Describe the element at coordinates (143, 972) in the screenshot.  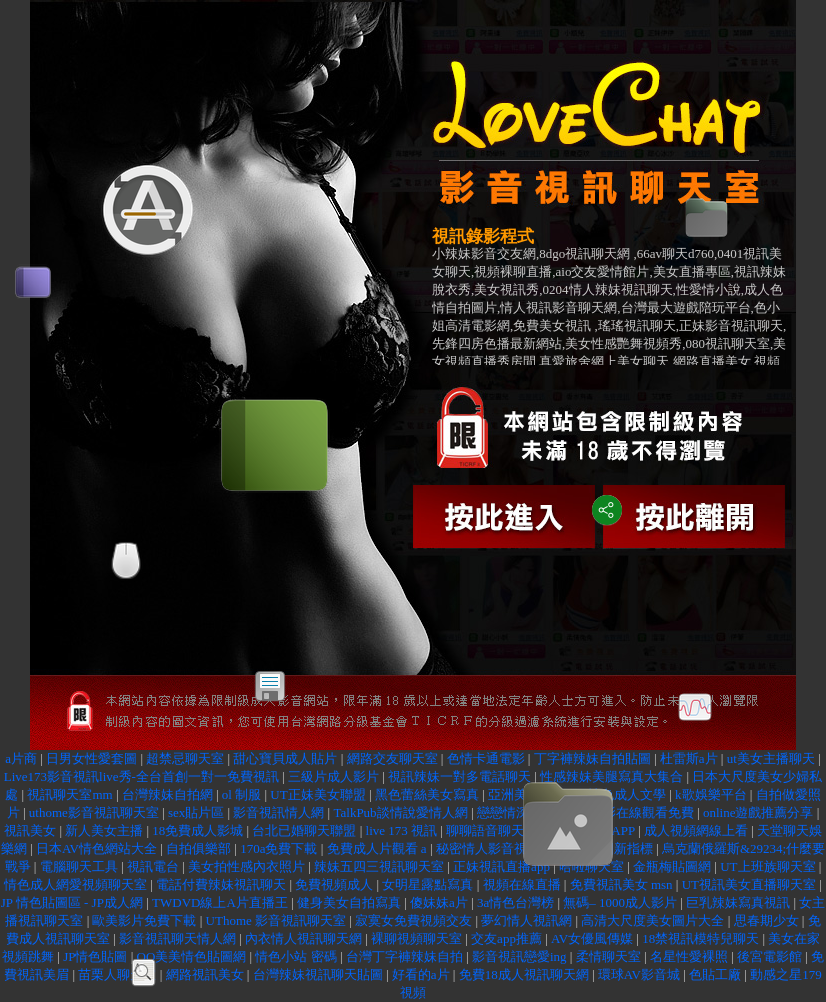
I see `open document viewer application` at that location.